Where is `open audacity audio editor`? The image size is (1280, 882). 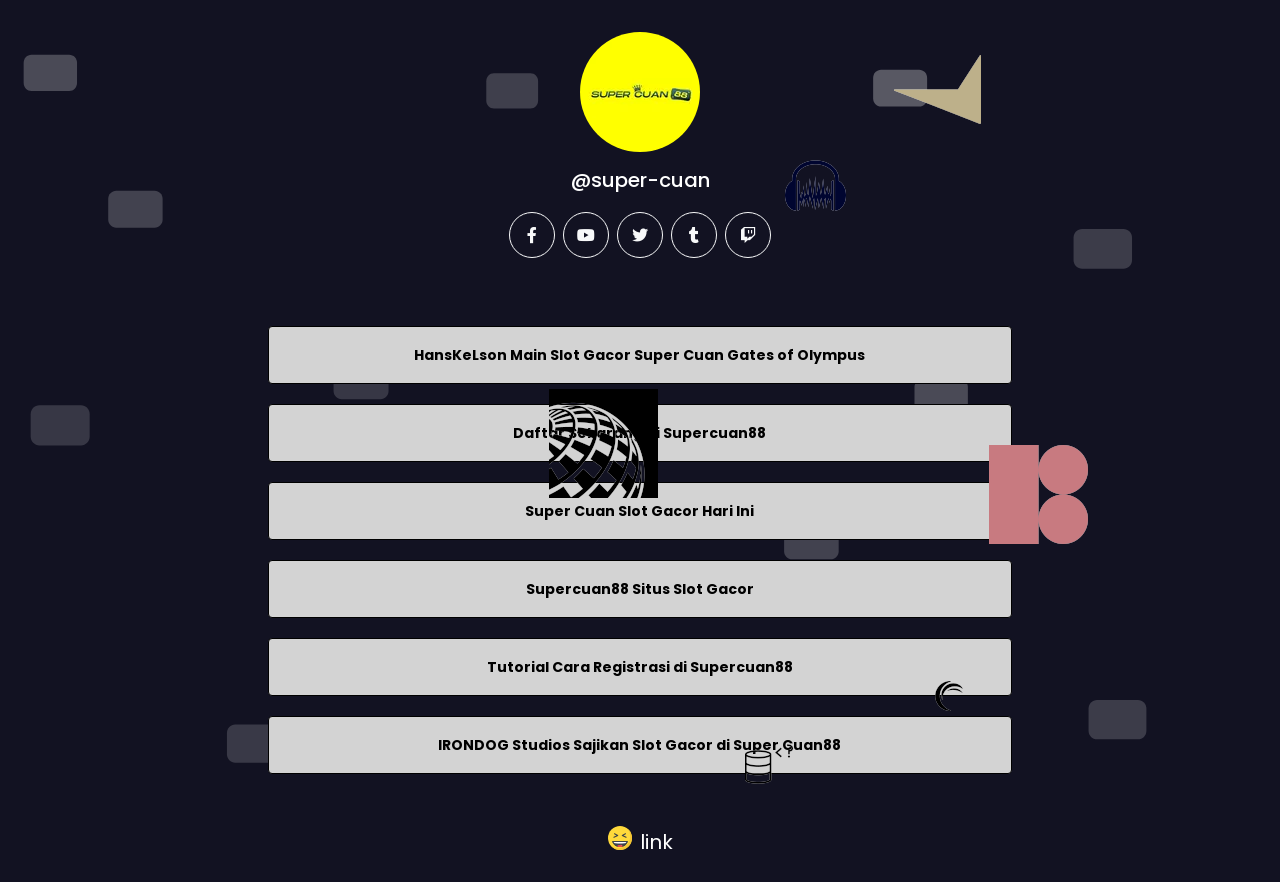 open audacity audio editor is located at coordinates (815, 185).